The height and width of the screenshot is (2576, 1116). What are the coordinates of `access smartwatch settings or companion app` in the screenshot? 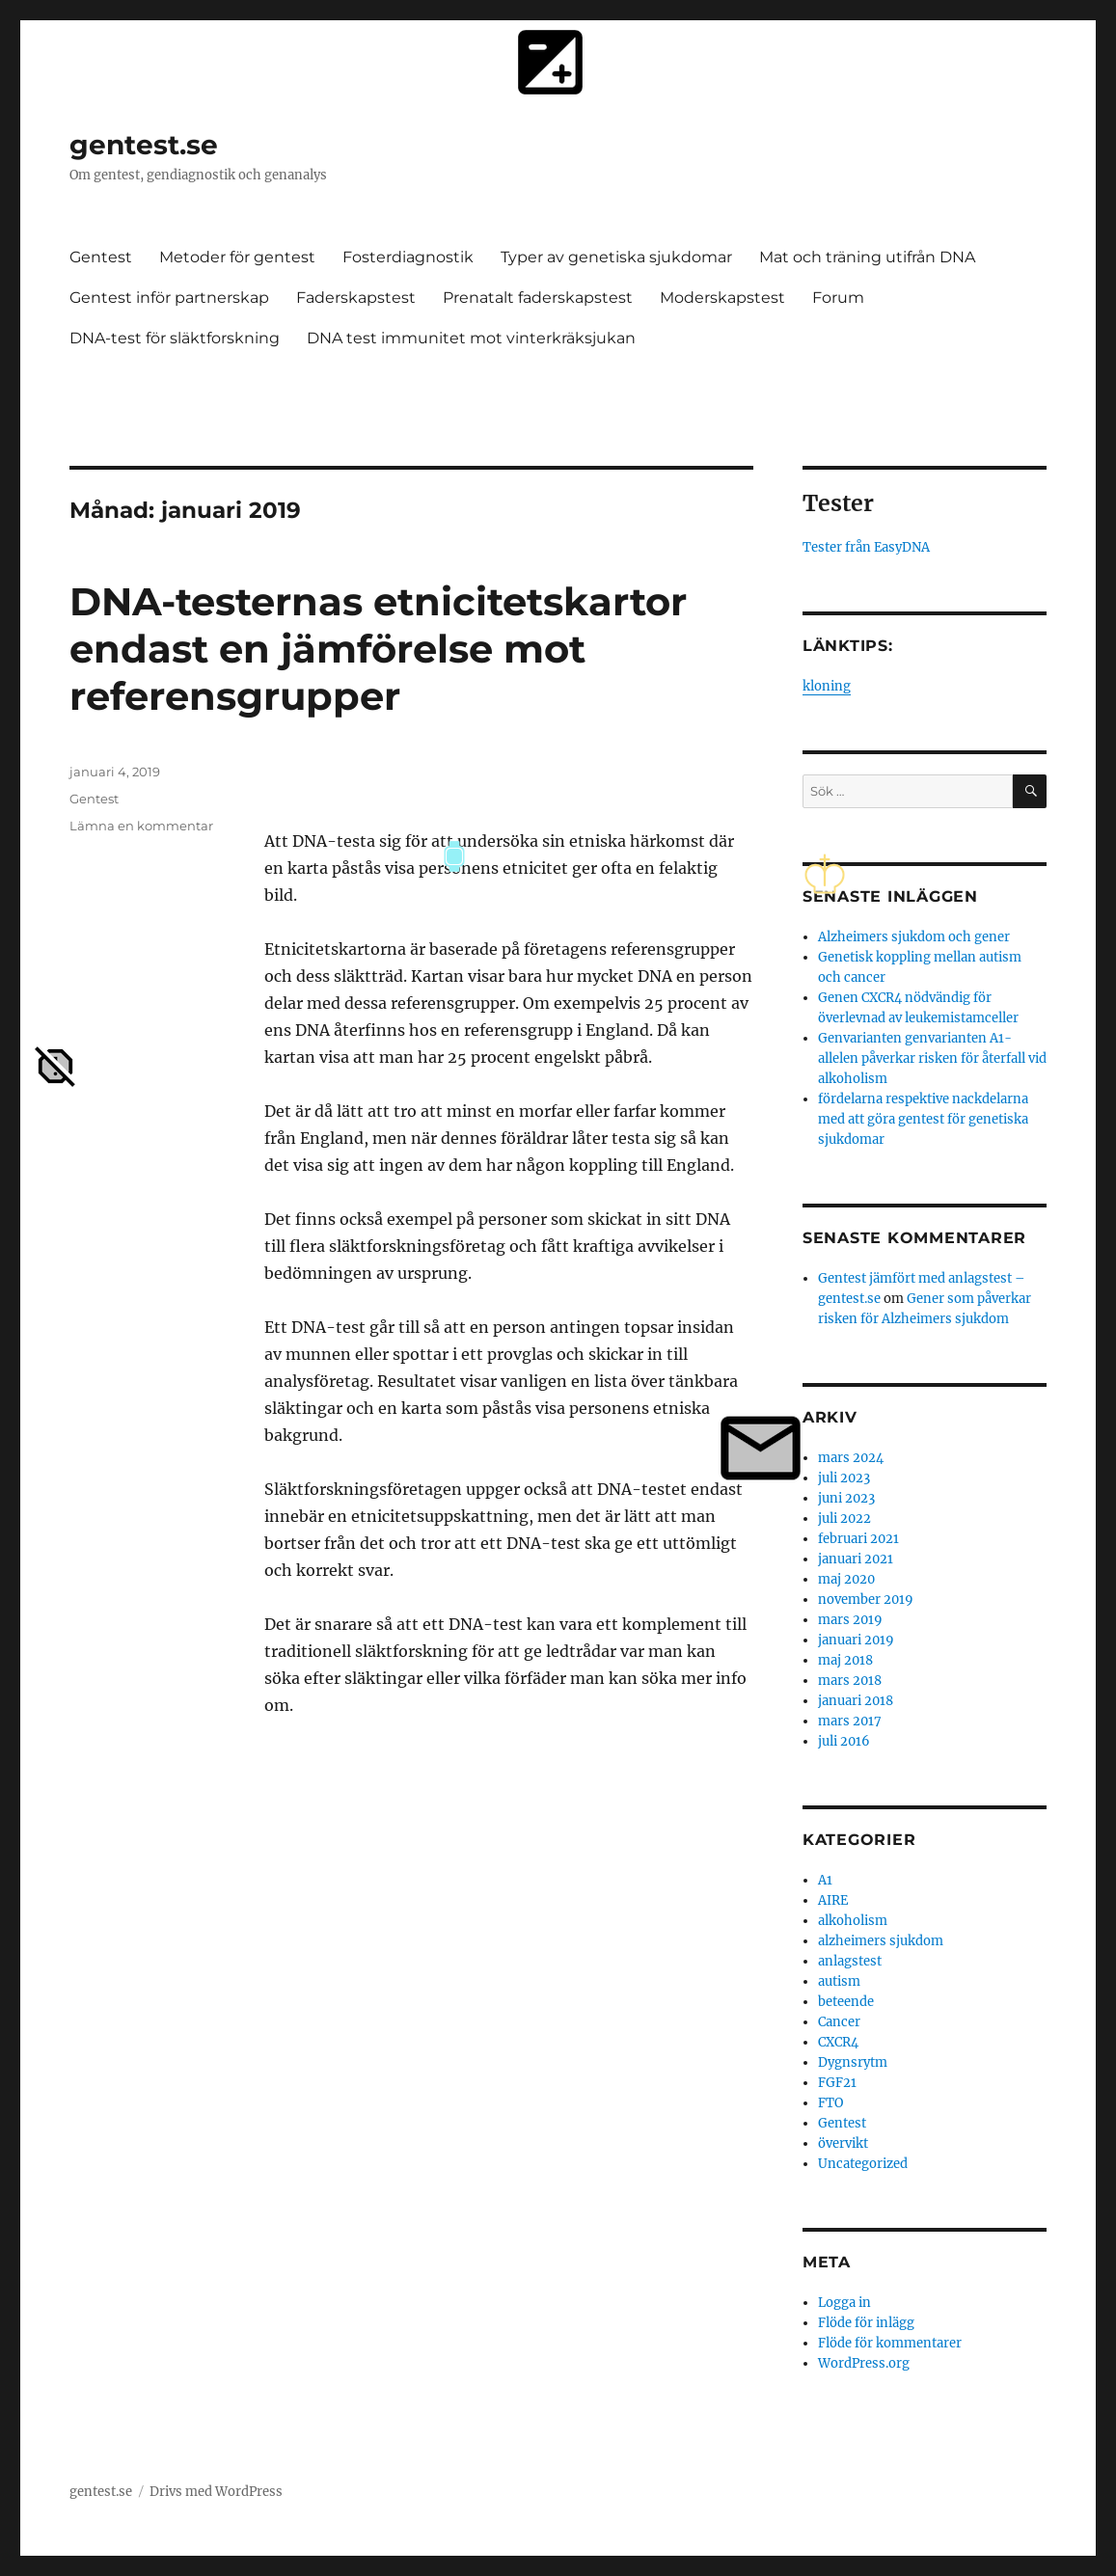 It's located at (454, 856).